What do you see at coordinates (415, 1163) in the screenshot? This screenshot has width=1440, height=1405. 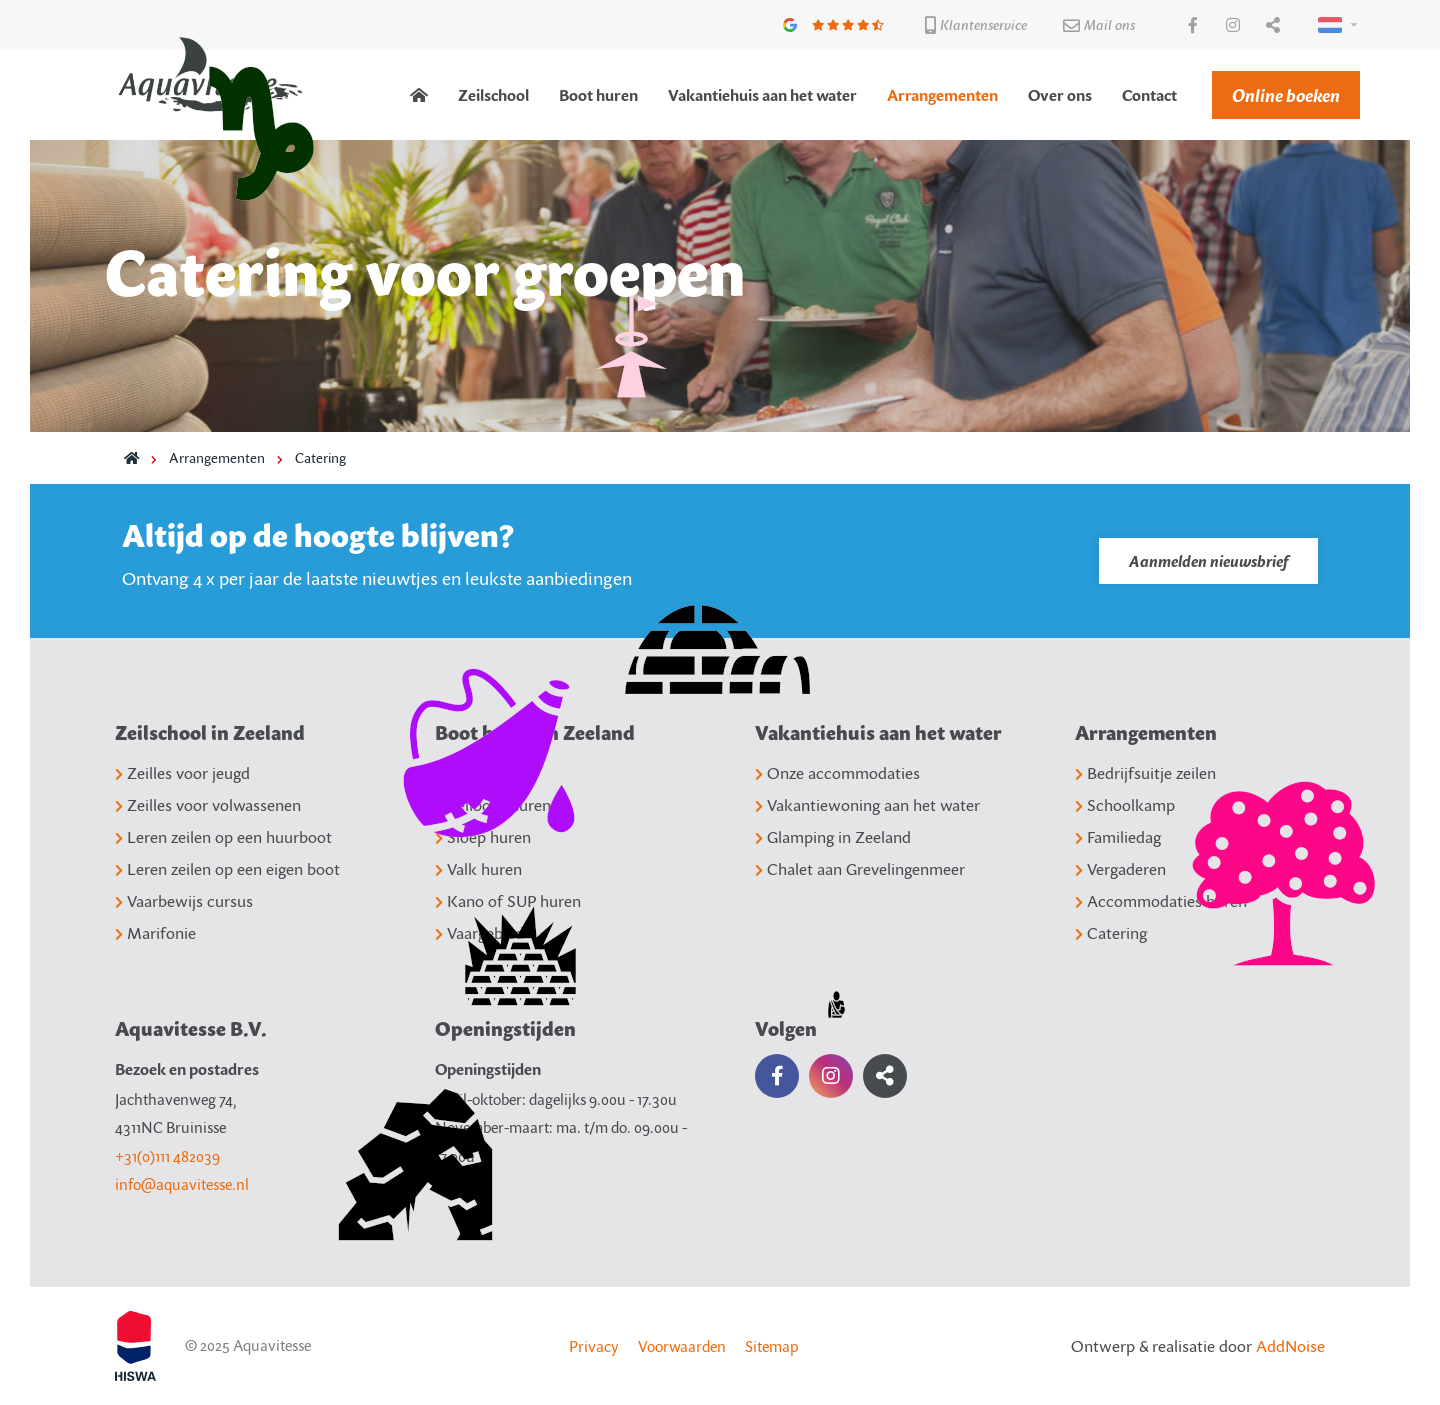 I see `enter a cave or underground area` at bounding box center [415, 1163].